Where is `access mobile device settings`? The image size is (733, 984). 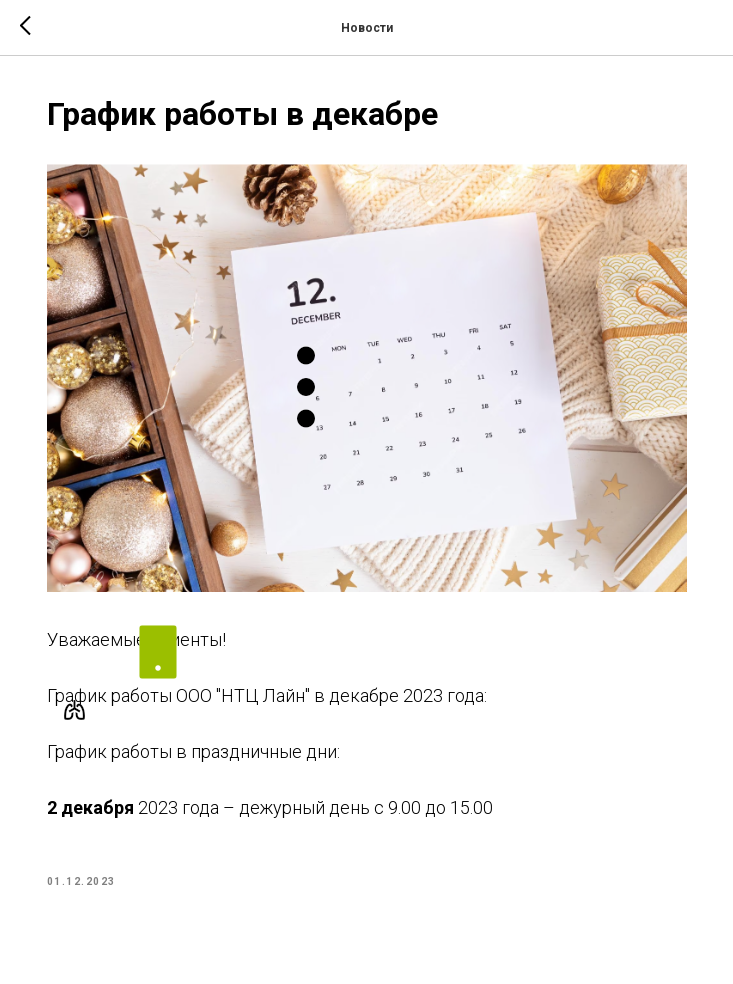 access mobile device settings is located at coordinates (158, 652).